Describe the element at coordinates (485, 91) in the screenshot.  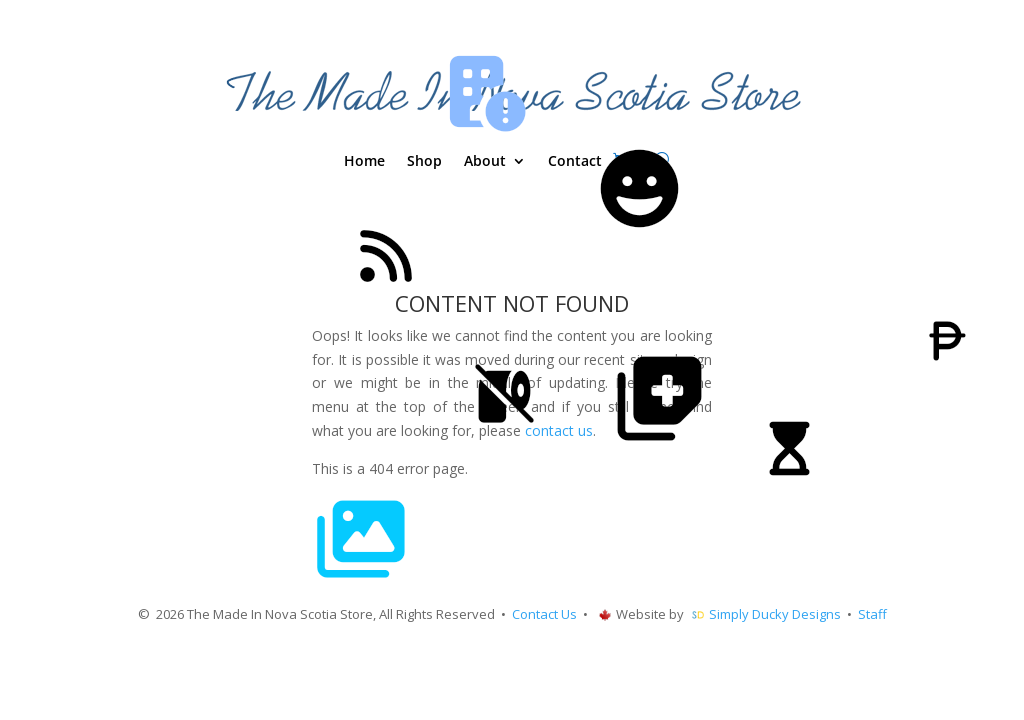
I see `building or property alert notification` at that location.